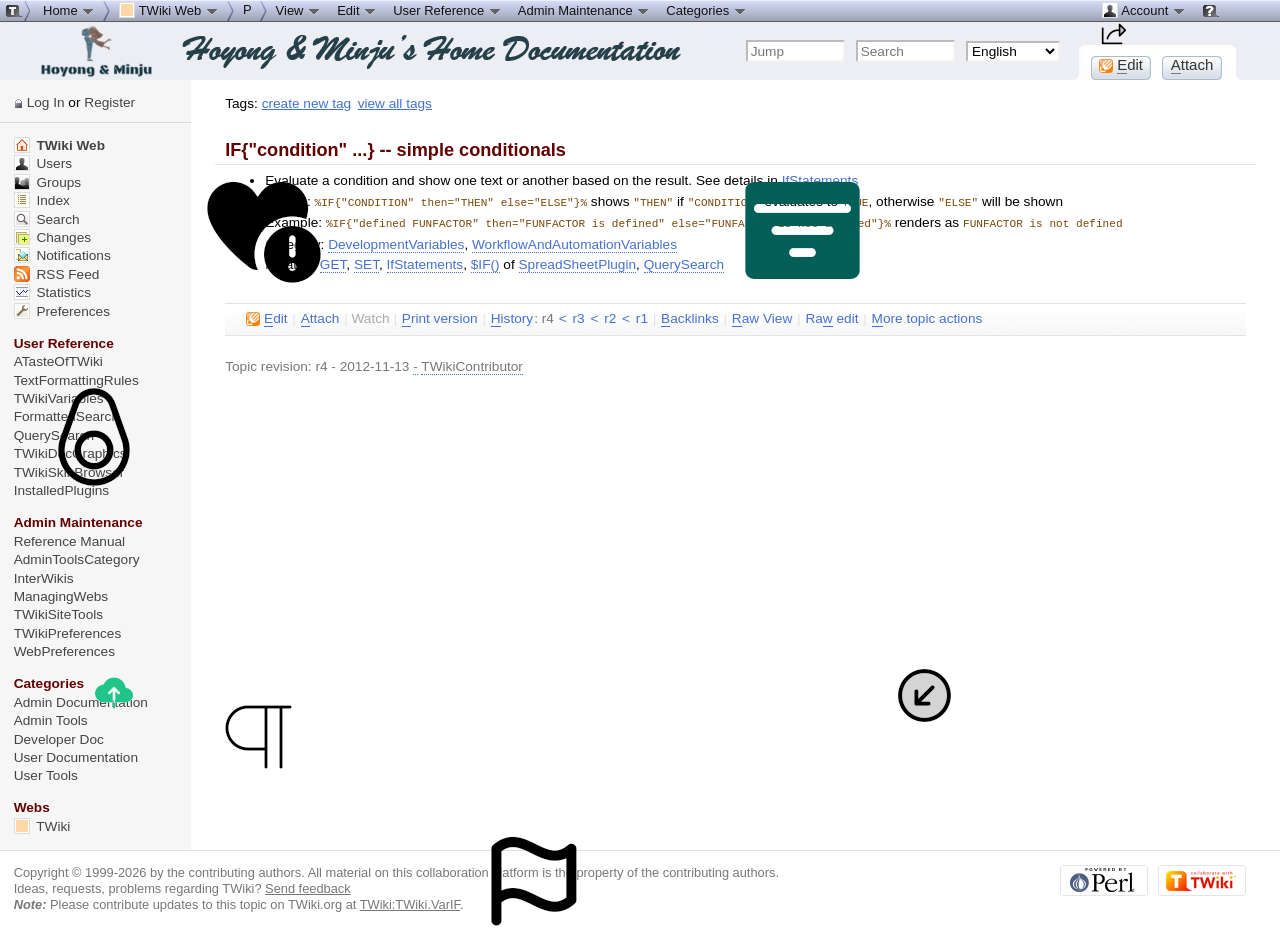  What do you see at coordinates (924, 695) in the screenshot?
I see `navigate to the previous or lower-left section` at bounding box center [924, 695].